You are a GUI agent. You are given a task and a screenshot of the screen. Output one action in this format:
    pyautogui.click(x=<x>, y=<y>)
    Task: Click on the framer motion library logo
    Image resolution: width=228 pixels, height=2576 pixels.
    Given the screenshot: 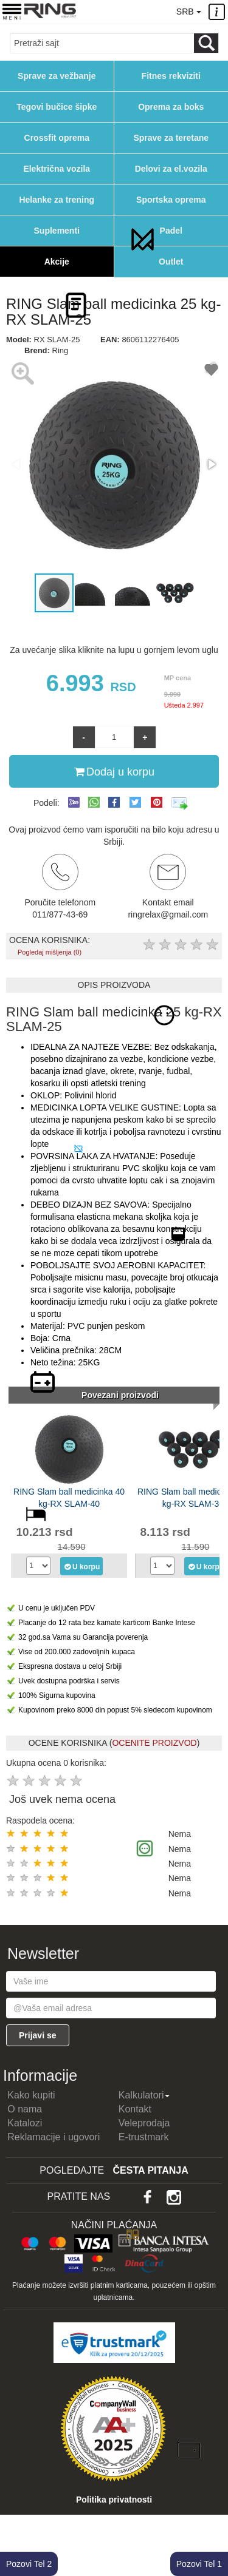 What is the action you would take?
    pyautogui.click(x=142, y=239)
    